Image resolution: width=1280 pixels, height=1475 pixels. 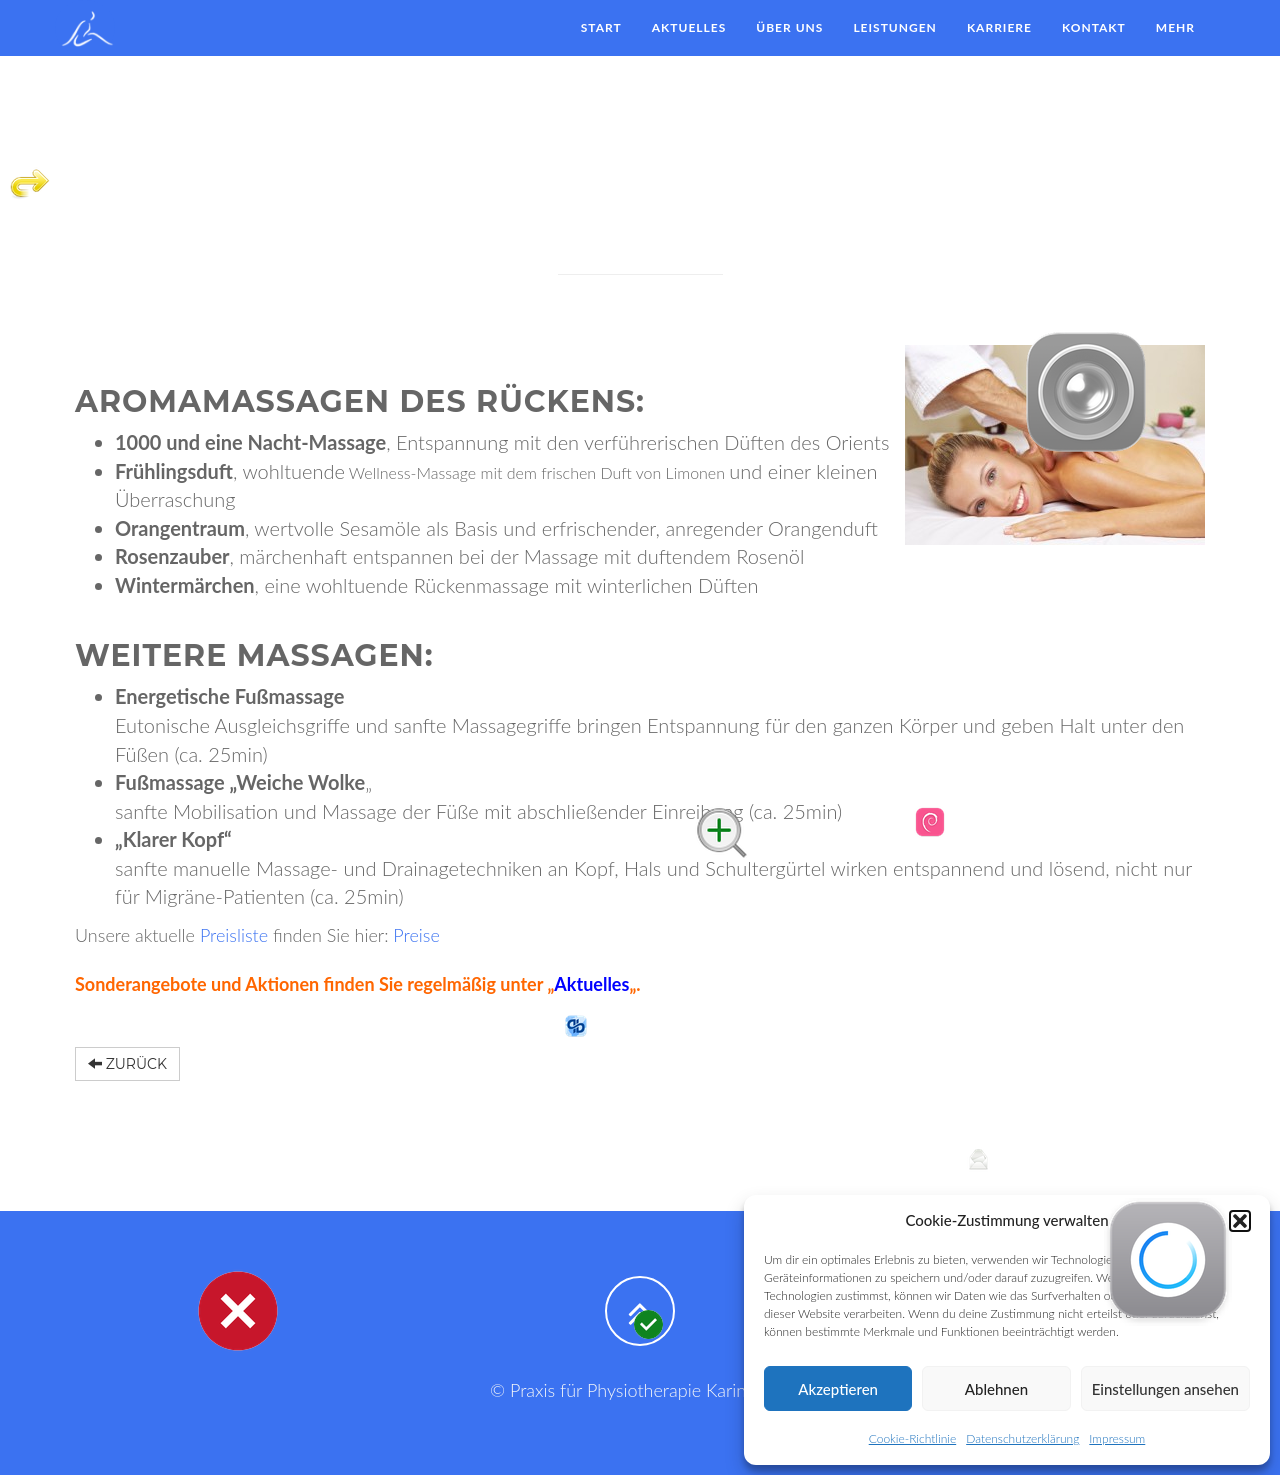 What do you see at coordinates (238, 1311) in the screenshot?
I see `stop or cancel the current action` at bounding box center [238, 1311].